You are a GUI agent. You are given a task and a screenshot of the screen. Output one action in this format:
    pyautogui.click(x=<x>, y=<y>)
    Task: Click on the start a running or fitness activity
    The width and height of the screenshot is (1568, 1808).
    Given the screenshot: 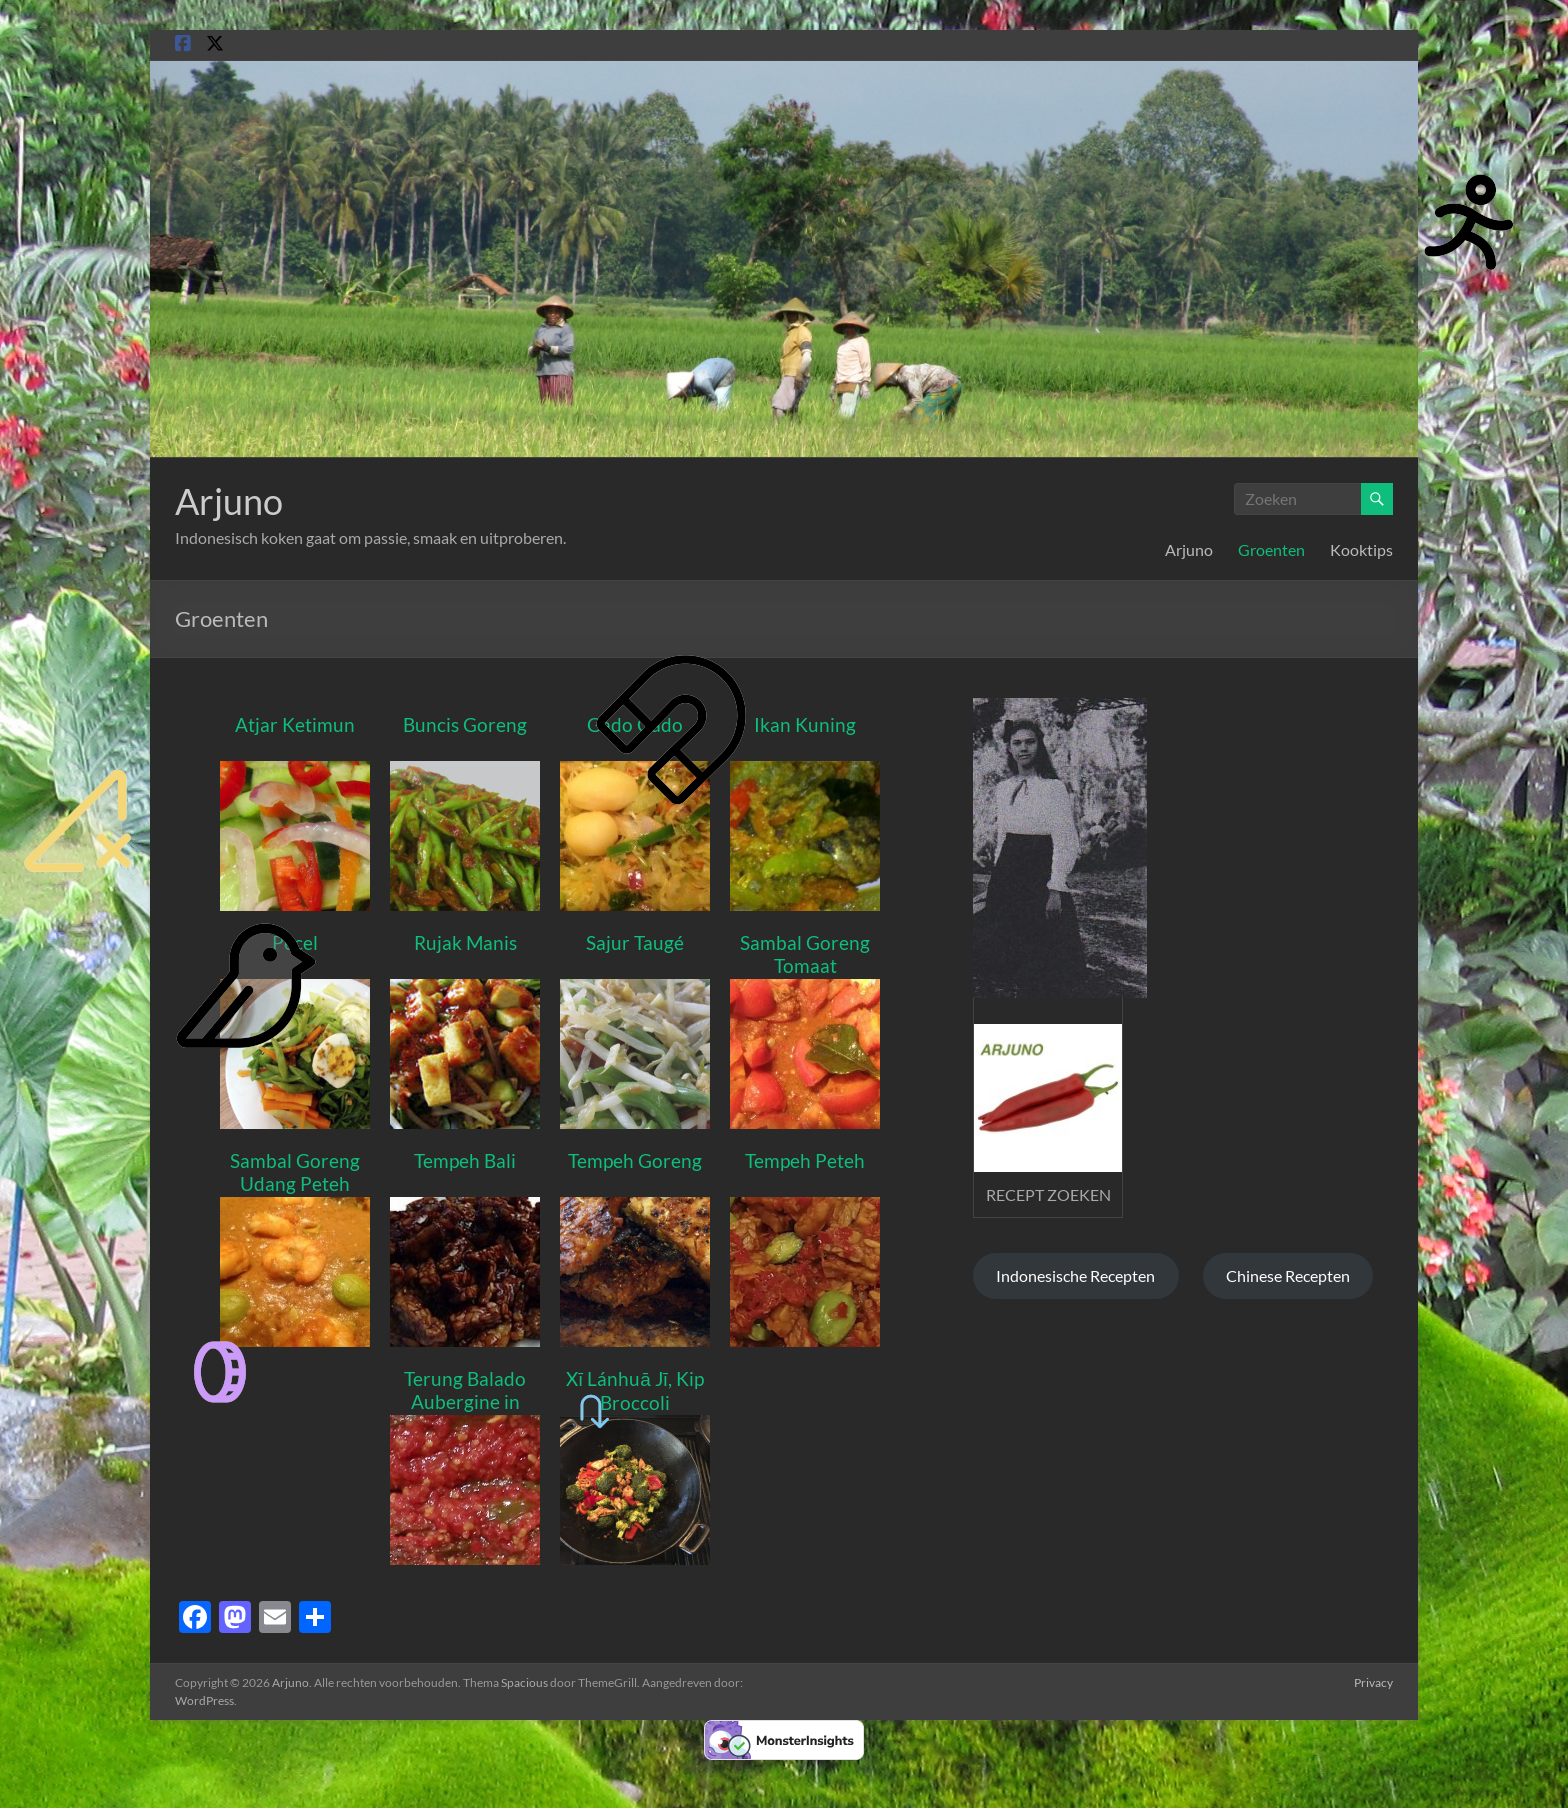 What is the action you would take?
    pyautogui.click(x=1470, y=220)
    